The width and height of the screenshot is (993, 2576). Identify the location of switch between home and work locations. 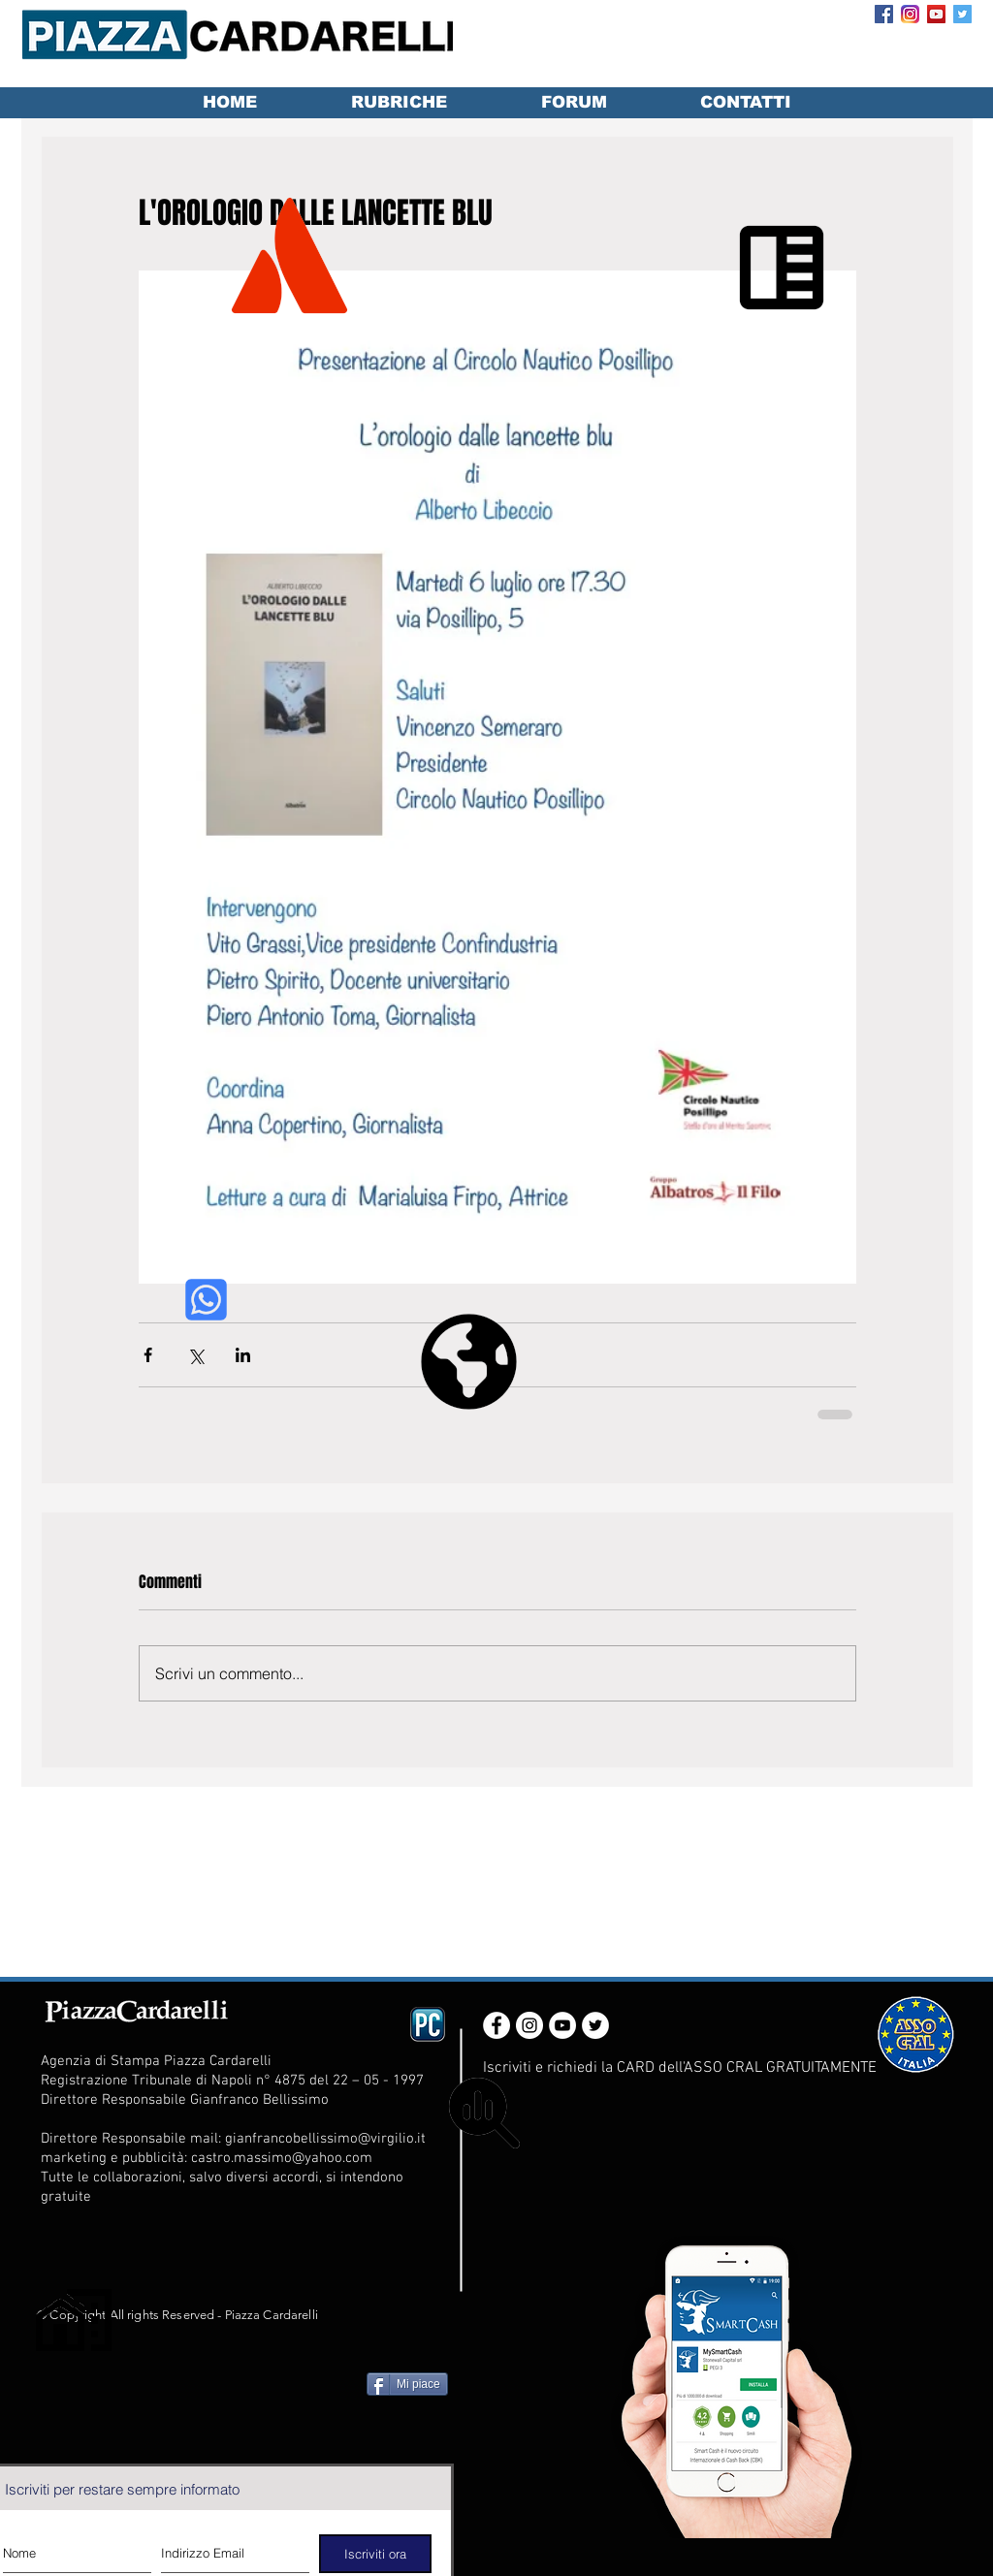
(74, 2320).